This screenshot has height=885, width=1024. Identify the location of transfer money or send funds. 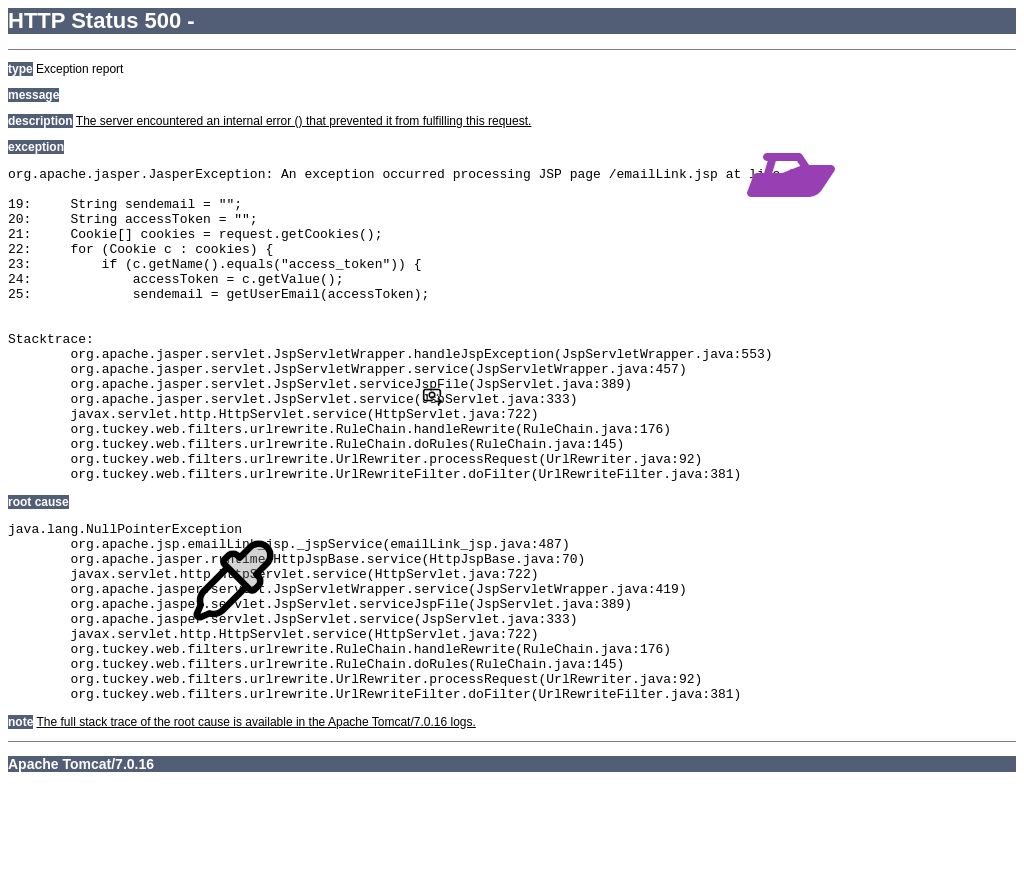
(432, 395).